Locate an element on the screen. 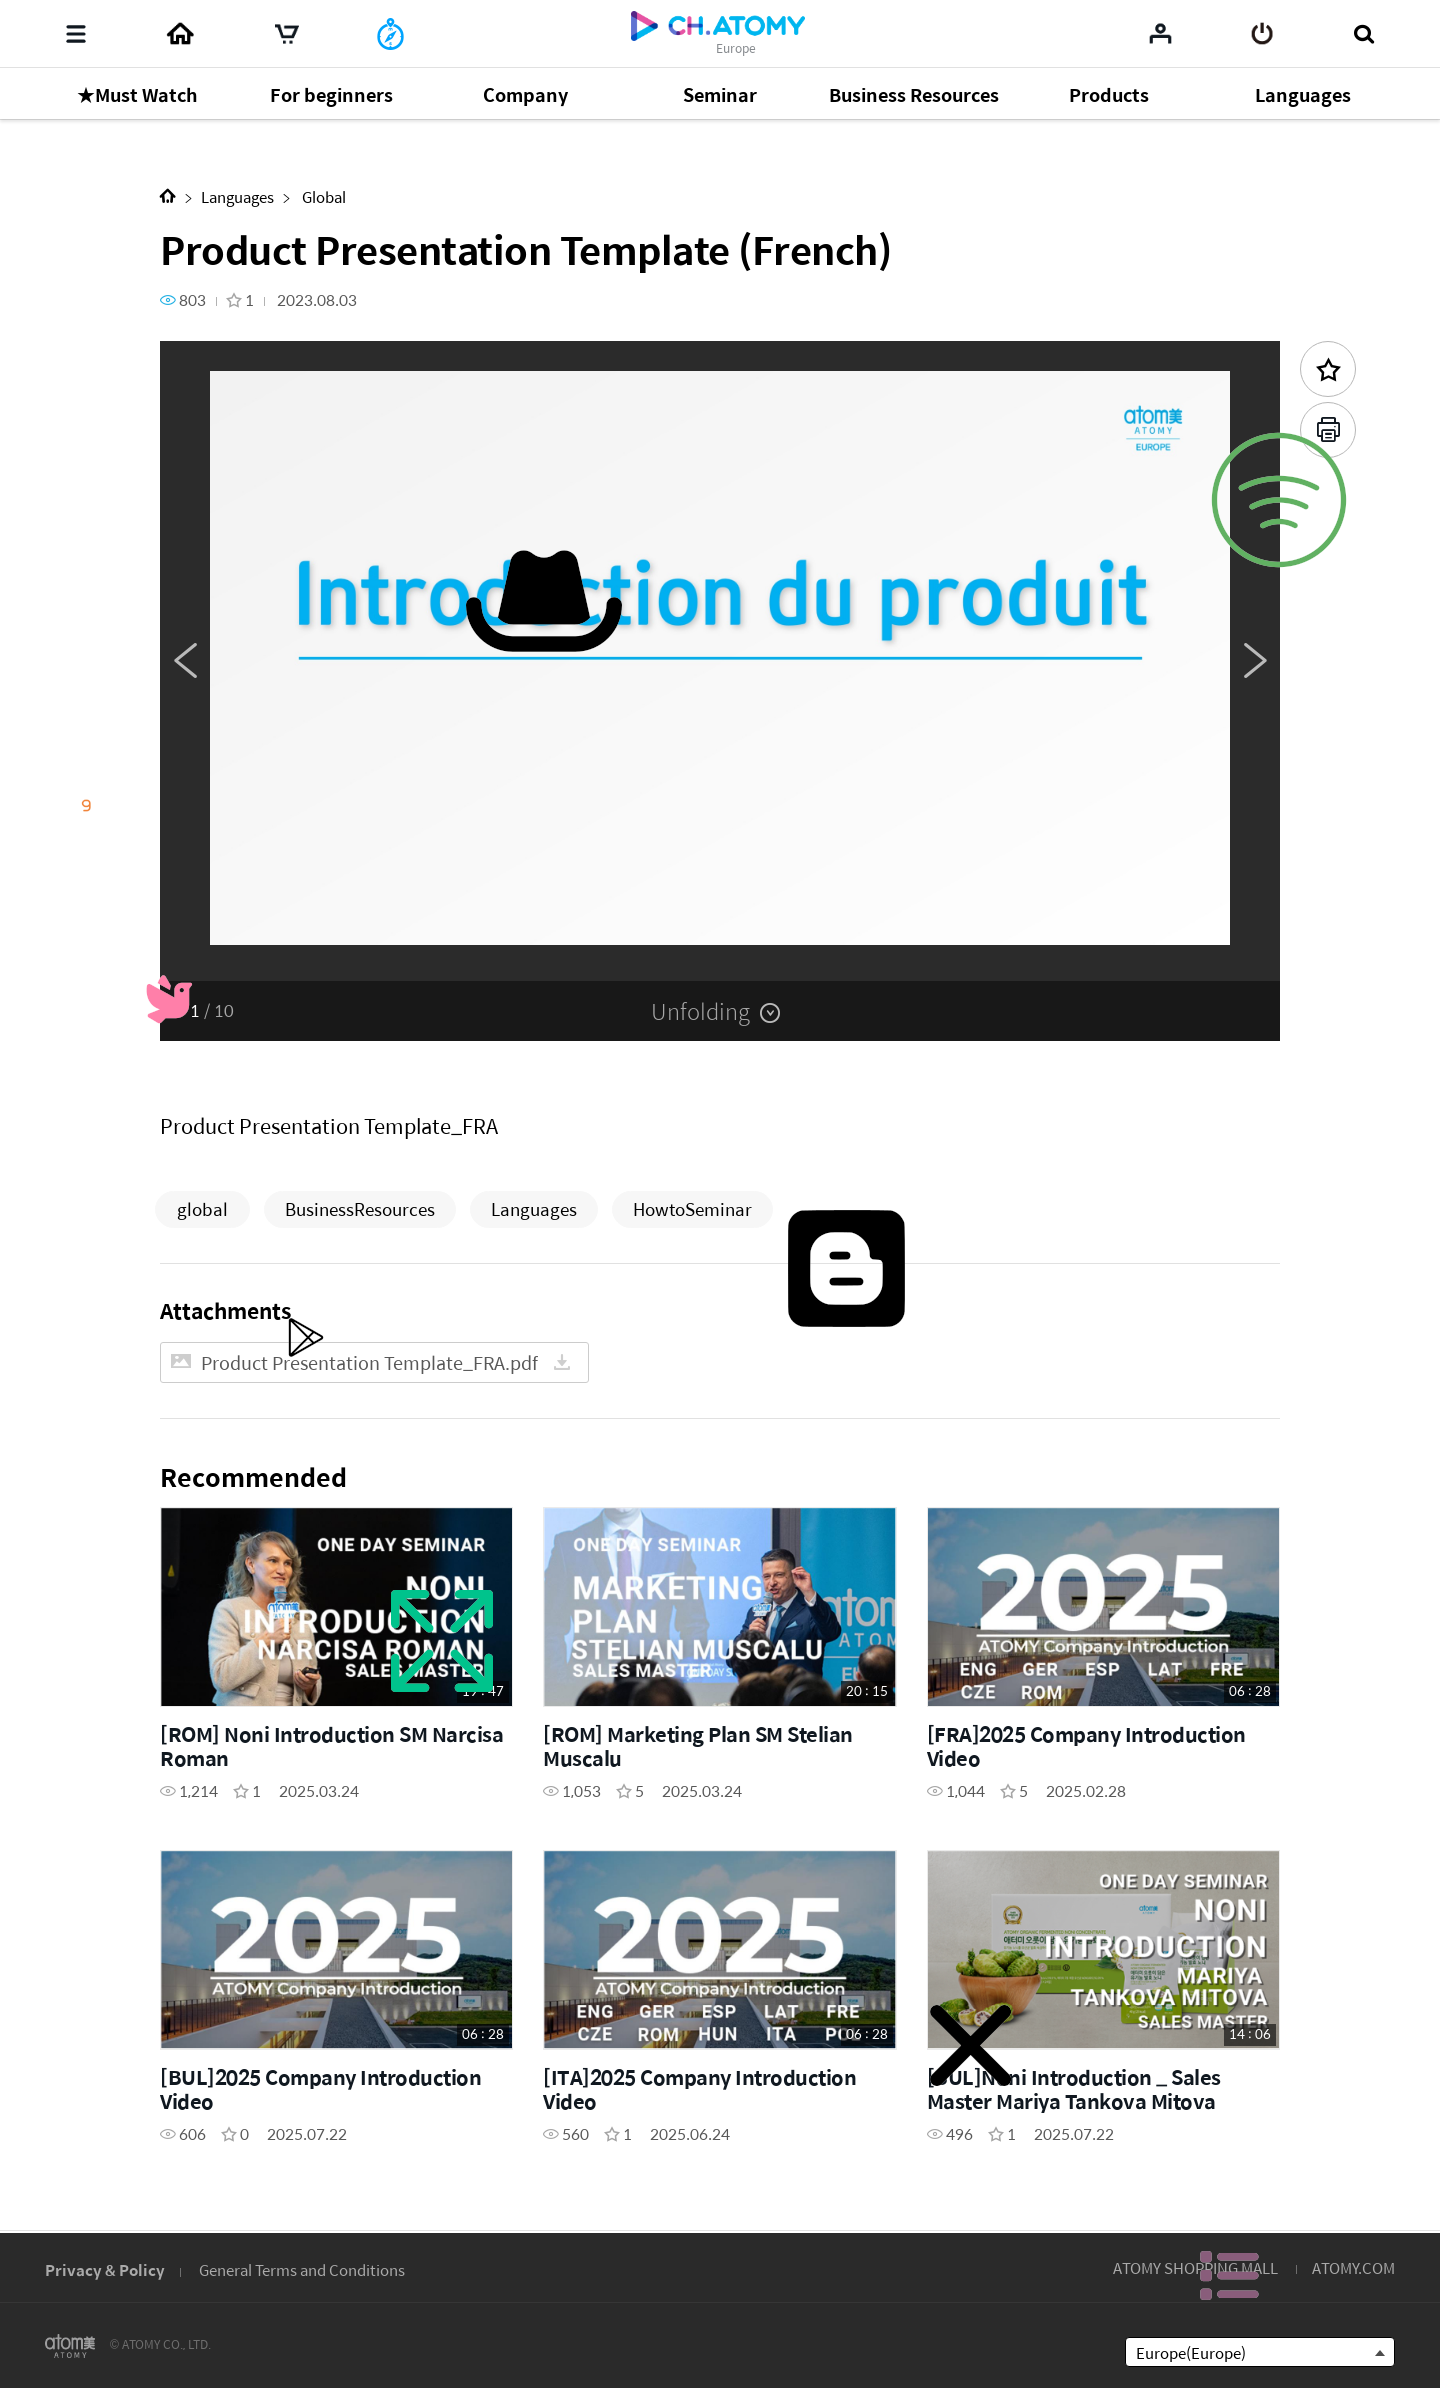 This screenshot has width=1440, height=2388. open the Blogger app is located at coordinates (846, 1268).